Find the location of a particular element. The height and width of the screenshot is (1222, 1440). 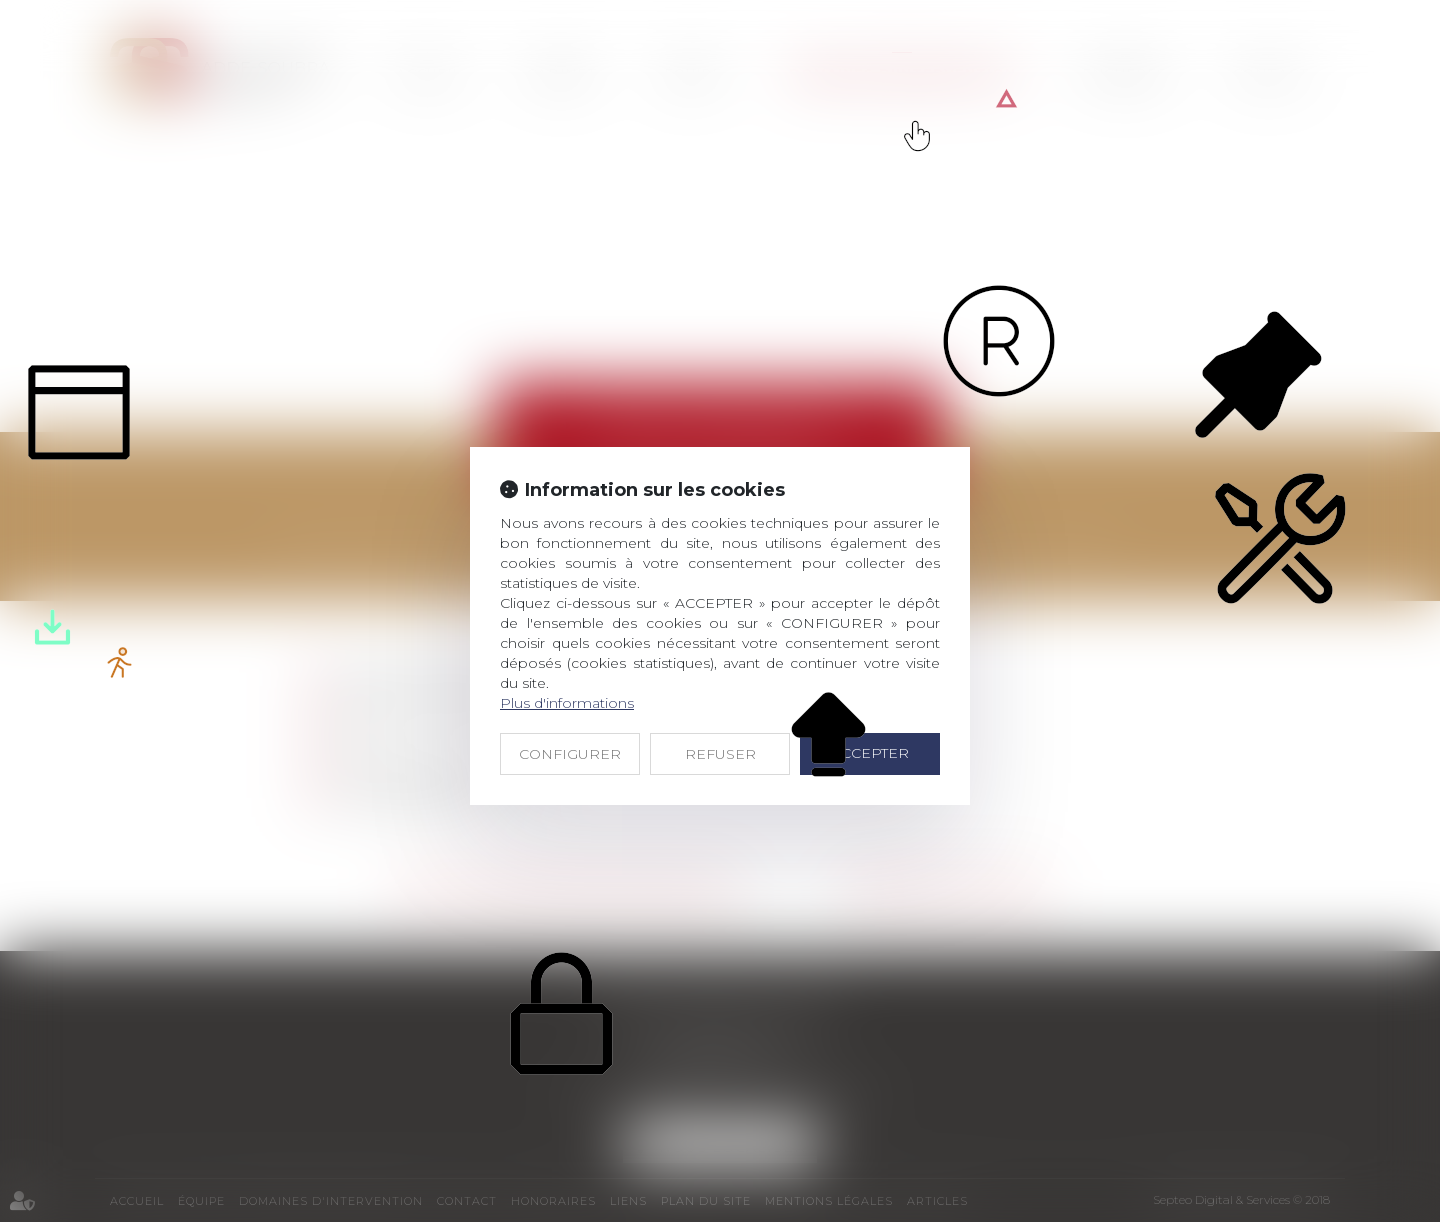

unverified function breakpoint in debug mode is located at coordinates (1006, 99).